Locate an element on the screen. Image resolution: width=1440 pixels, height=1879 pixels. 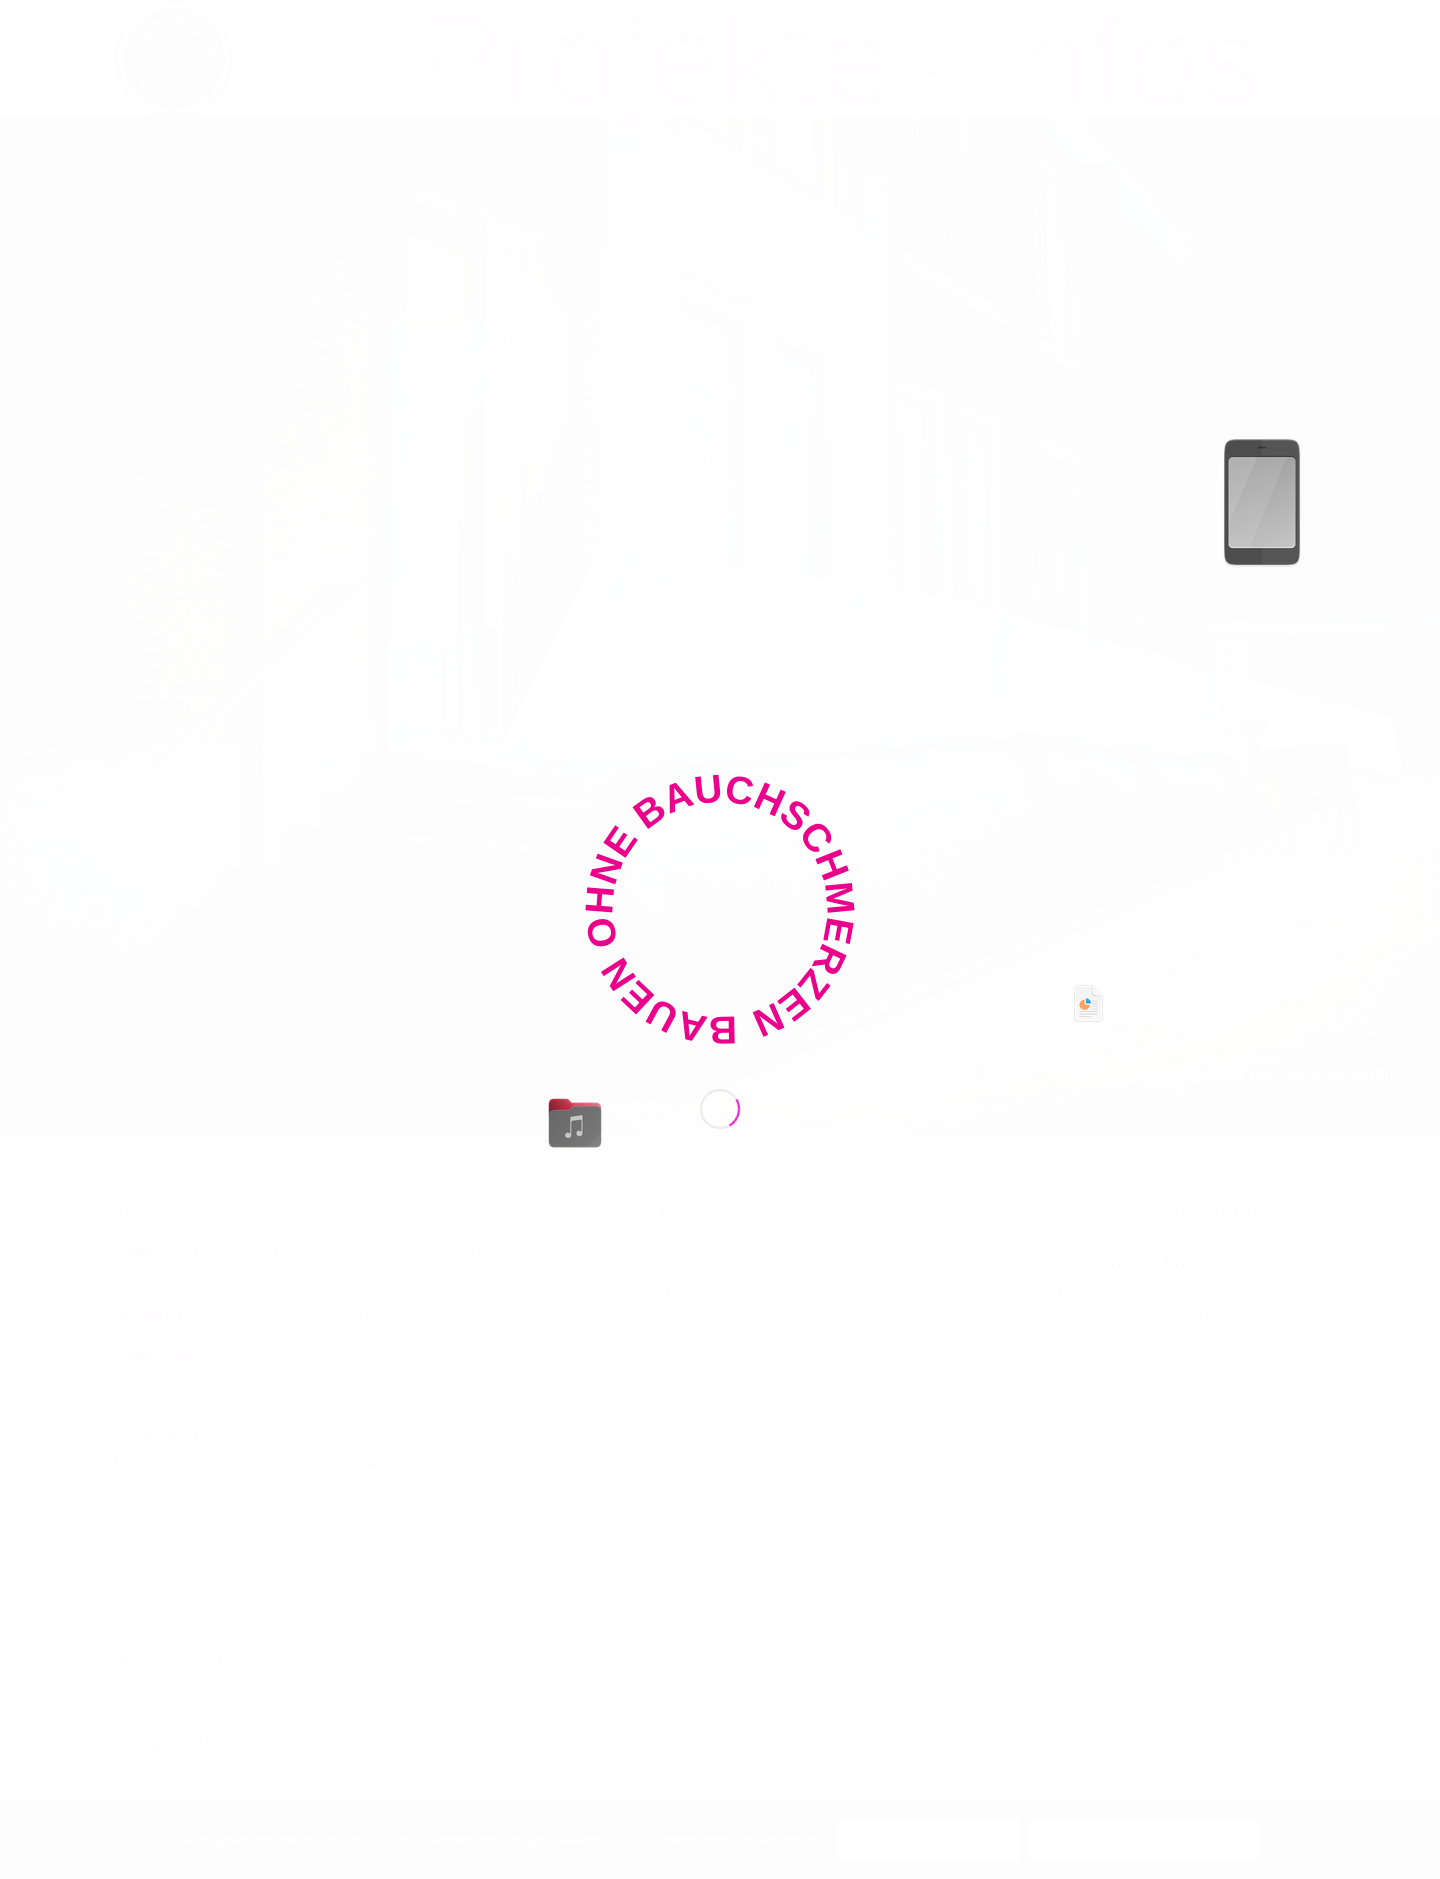
open a presentation file is located at coordinates (1088, 1003).